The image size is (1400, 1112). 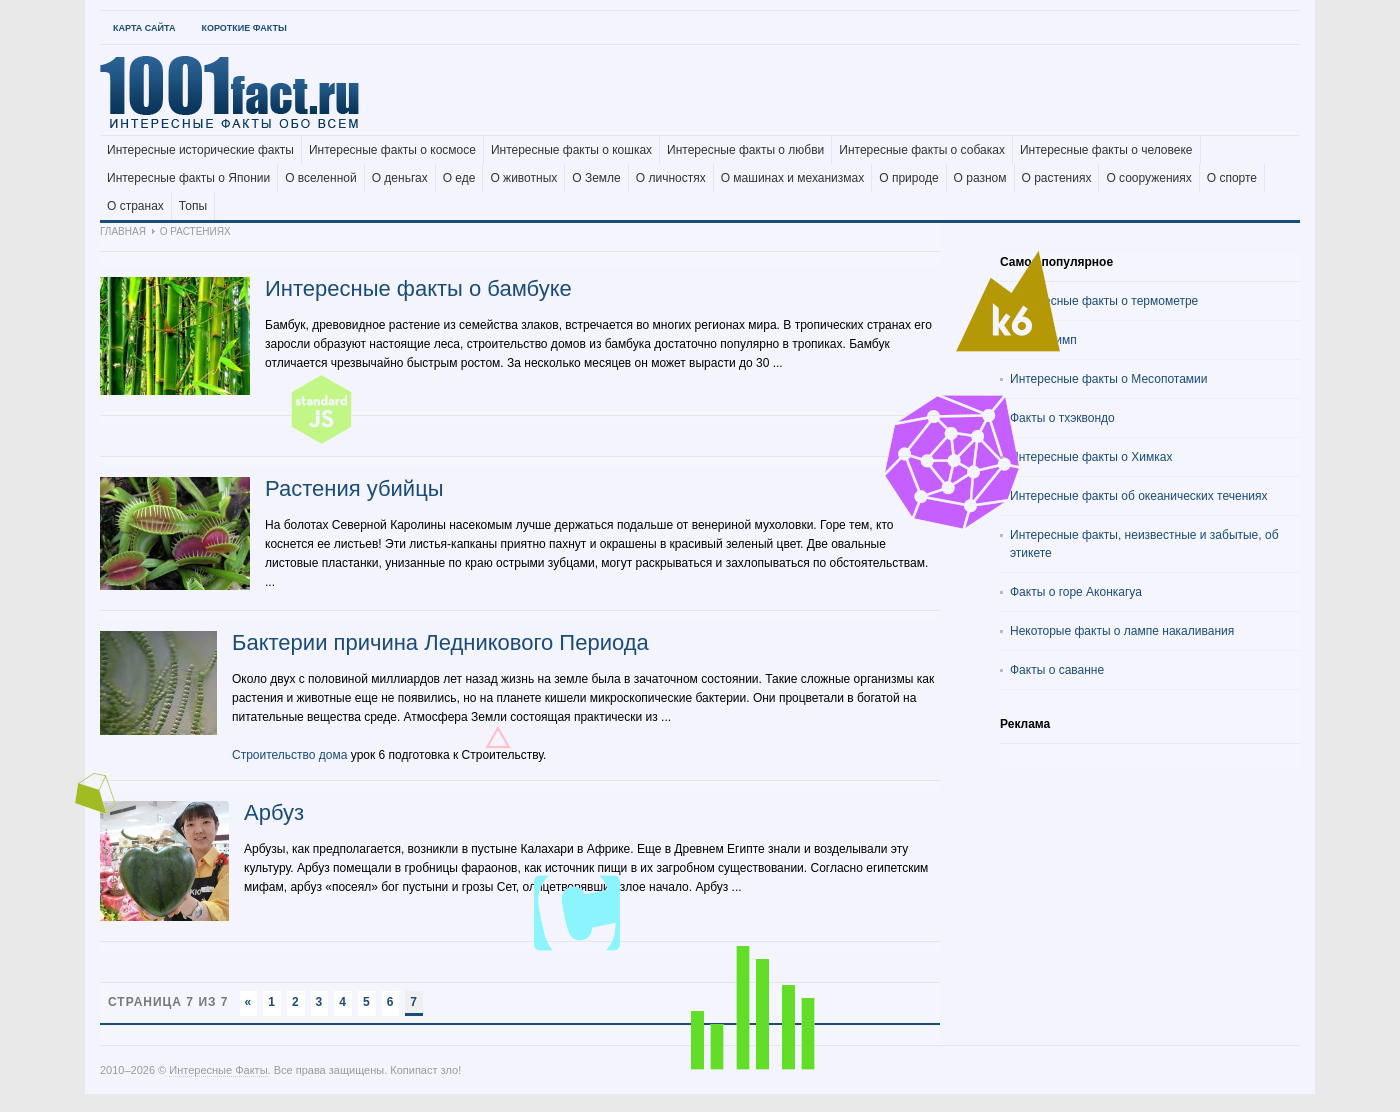 What do you see at coordinates (498, 737) in the screenshot?
I see `vercel logo` at bounding box center [498, 737].